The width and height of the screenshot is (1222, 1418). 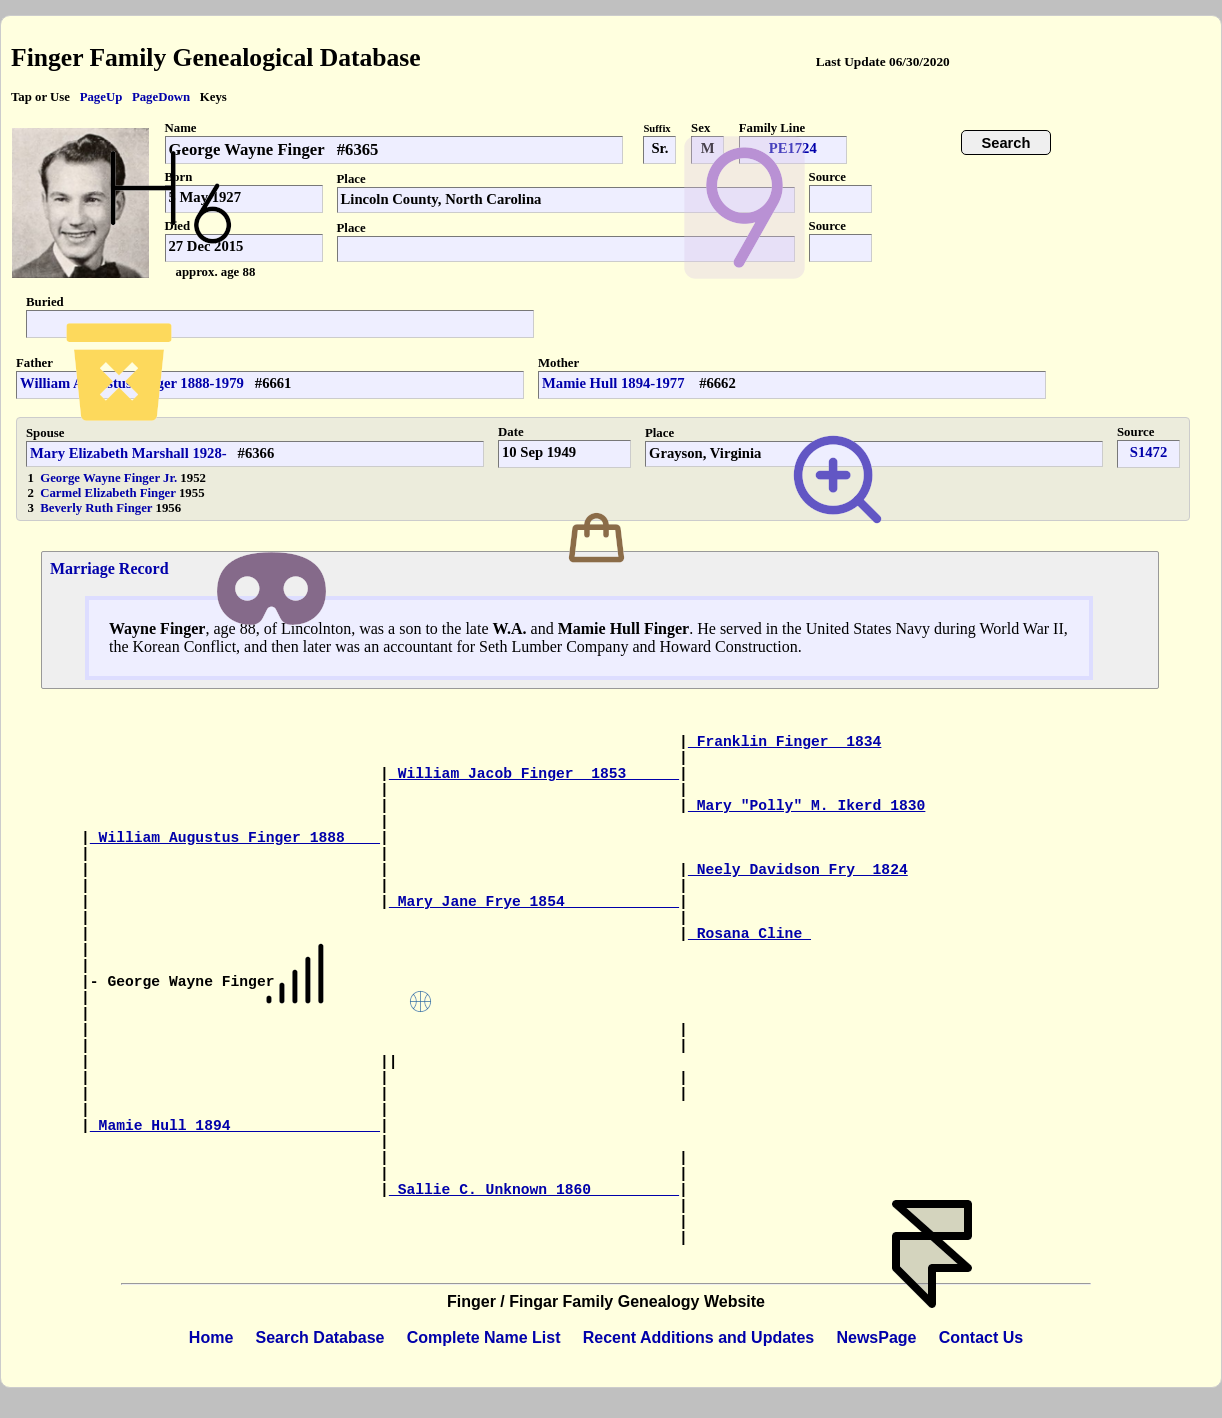 What do you see at coordinates (164, 195) in the screenshot?
I see `format text as heading level 6` at bounding box center [164, 195].